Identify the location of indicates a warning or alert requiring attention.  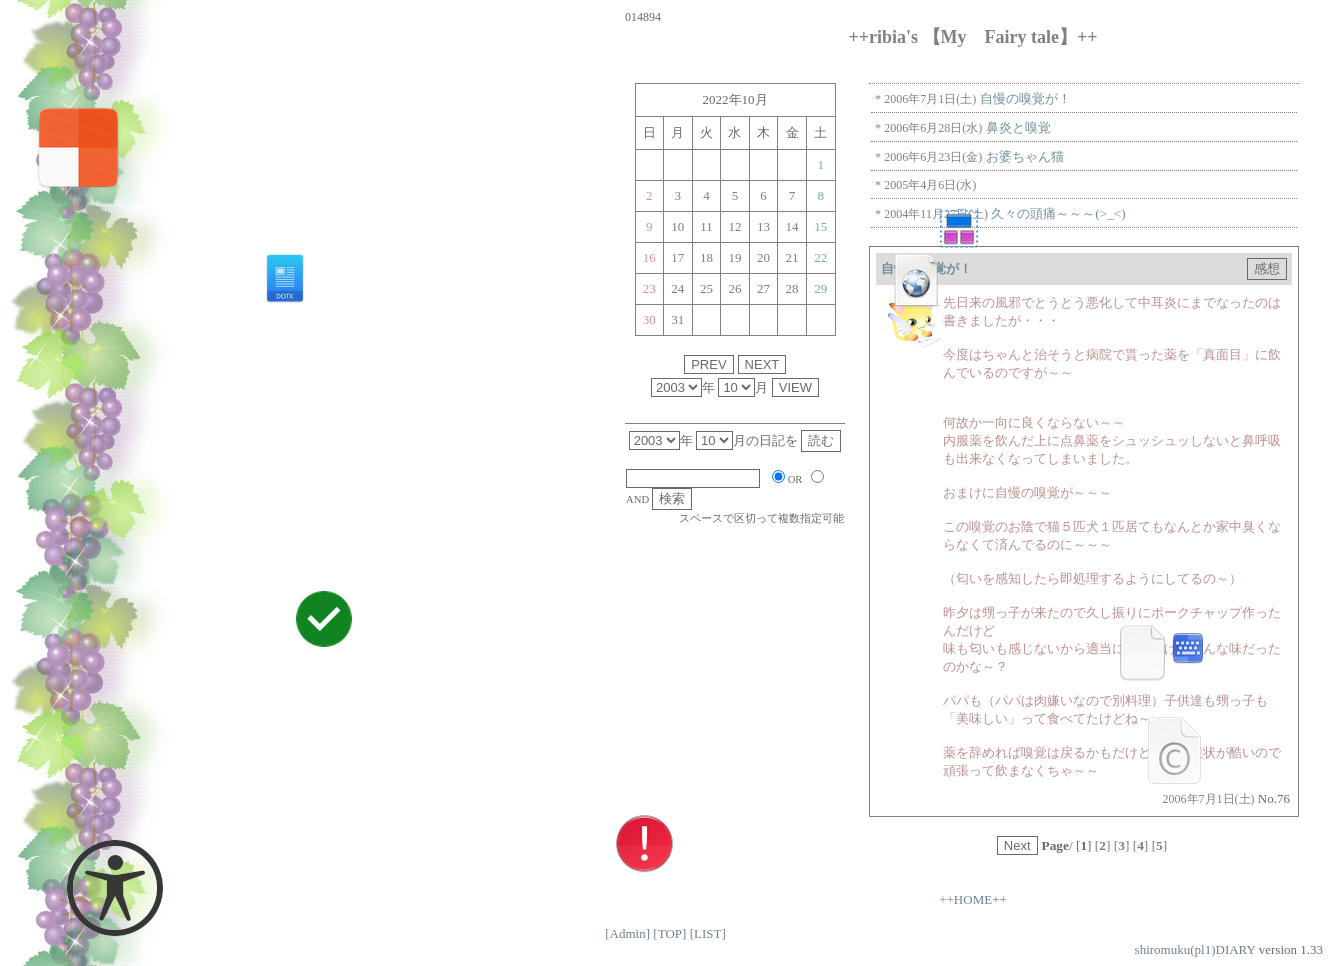
(644, 843).